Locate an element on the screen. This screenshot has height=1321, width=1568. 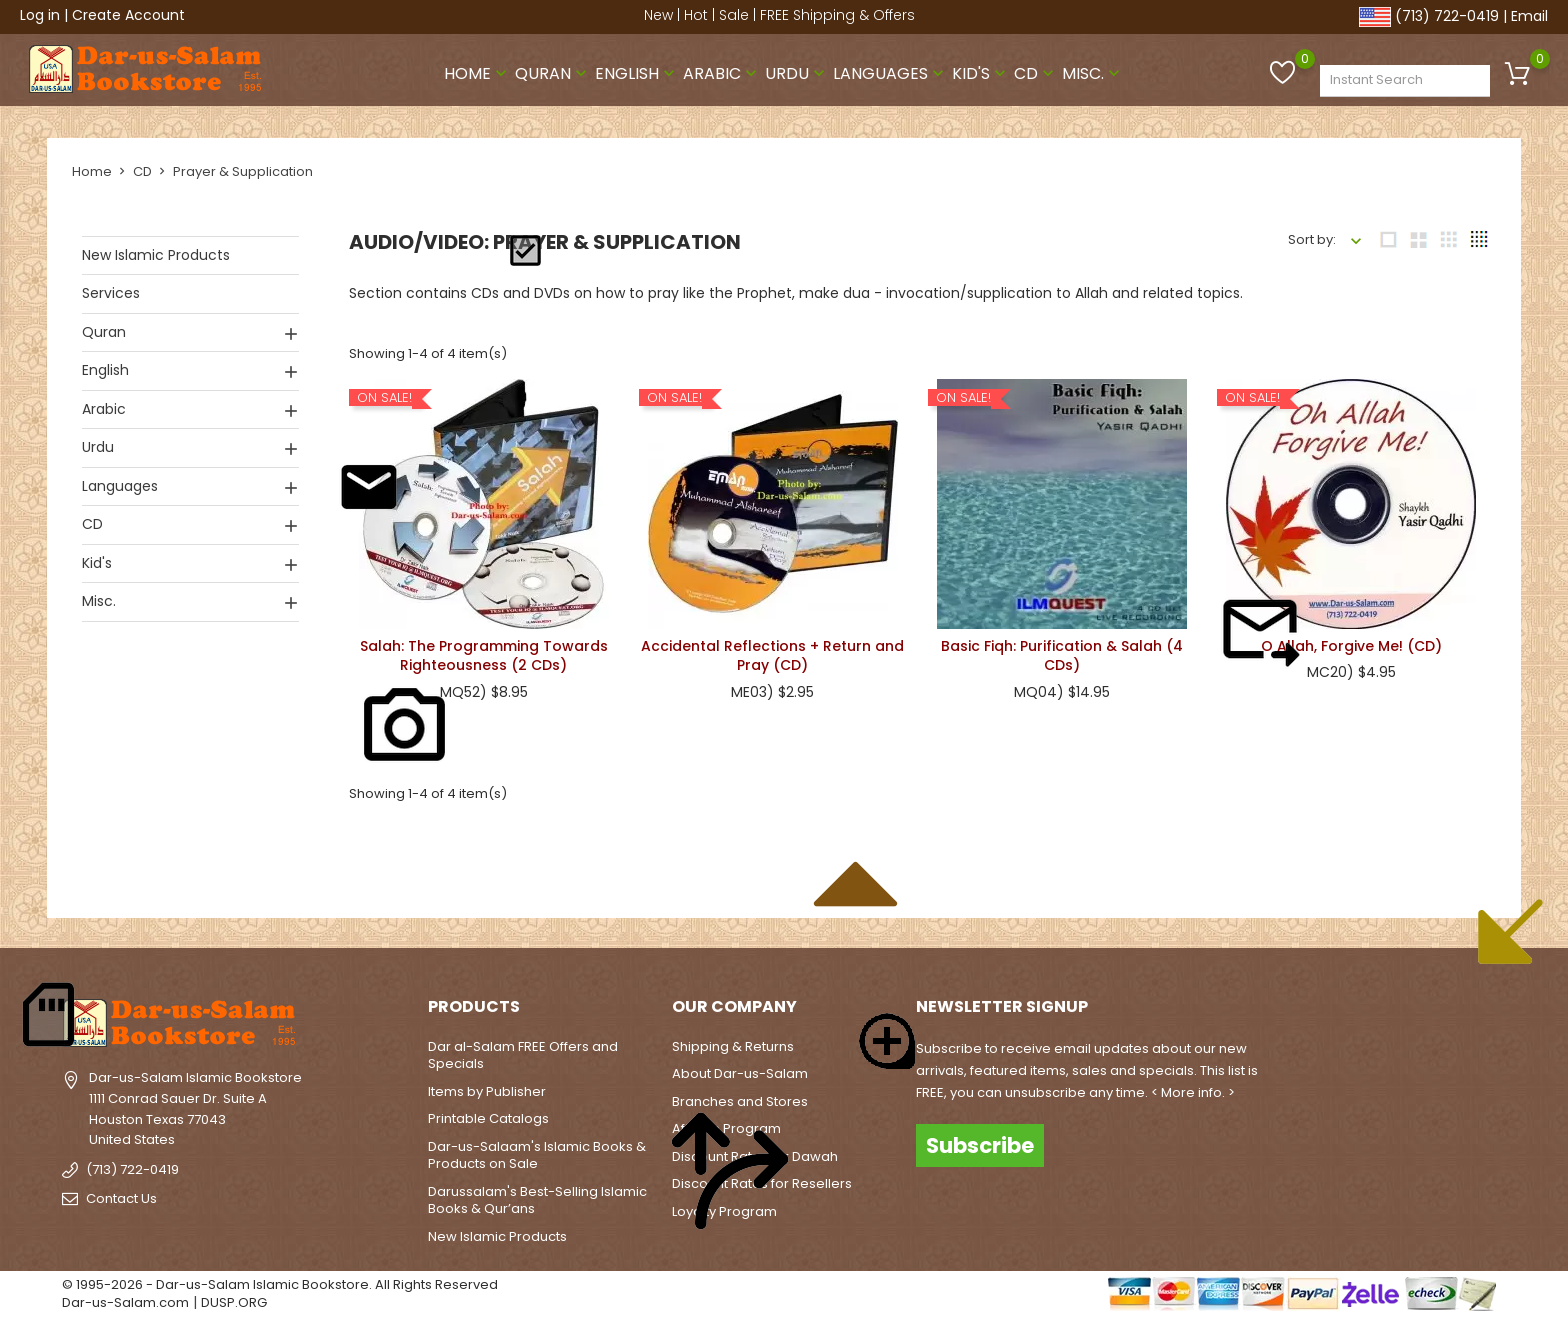
take the exit or turn right ahead is located at coordinates (730, 1171).